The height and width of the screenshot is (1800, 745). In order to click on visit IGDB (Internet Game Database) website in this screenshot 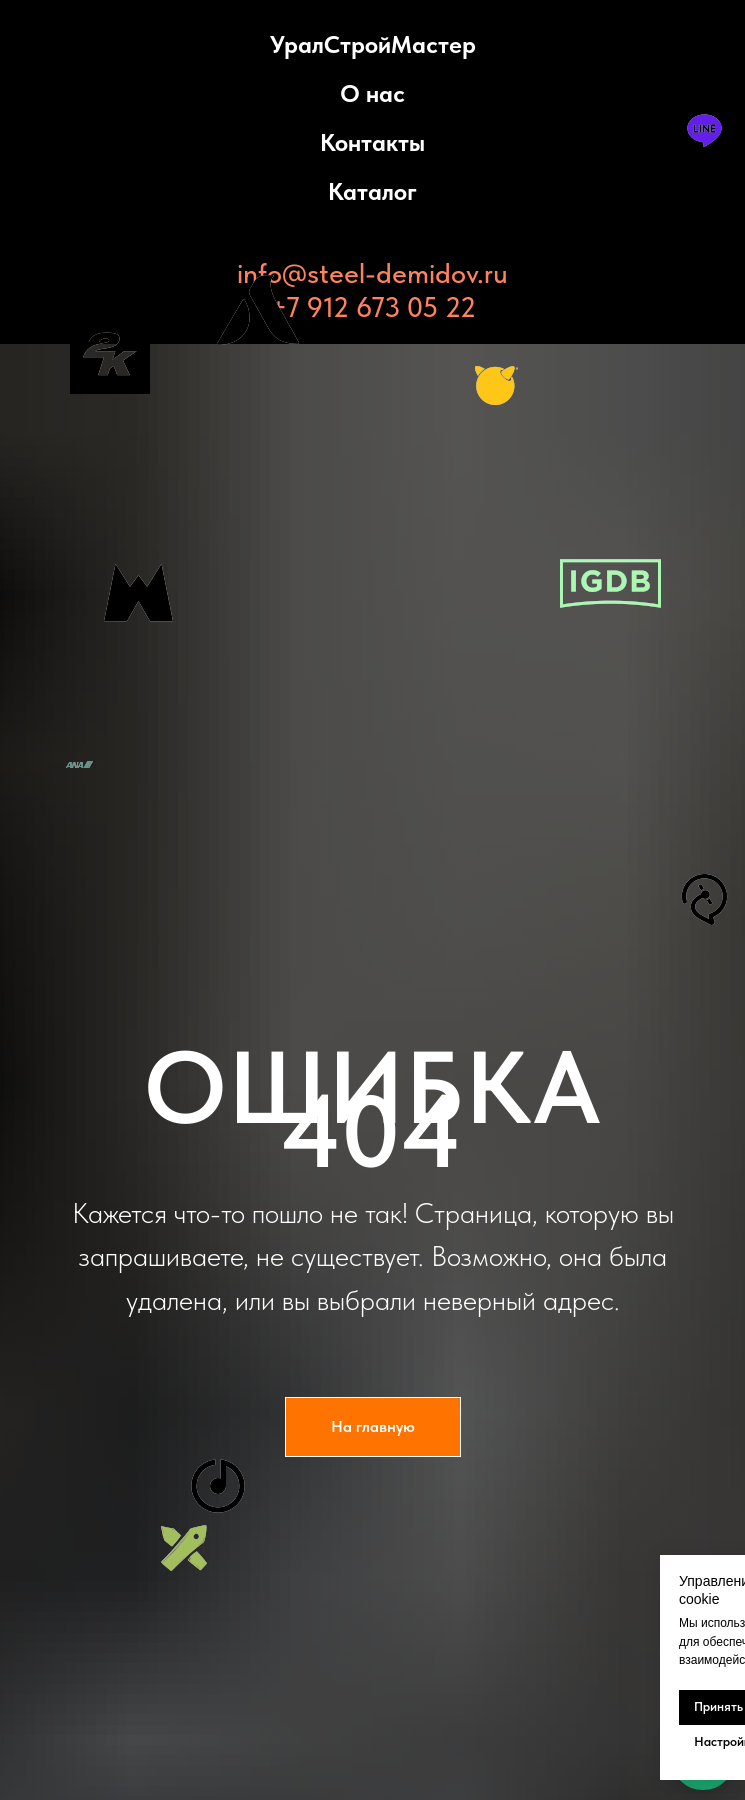, I will do `click(610, 583)`.